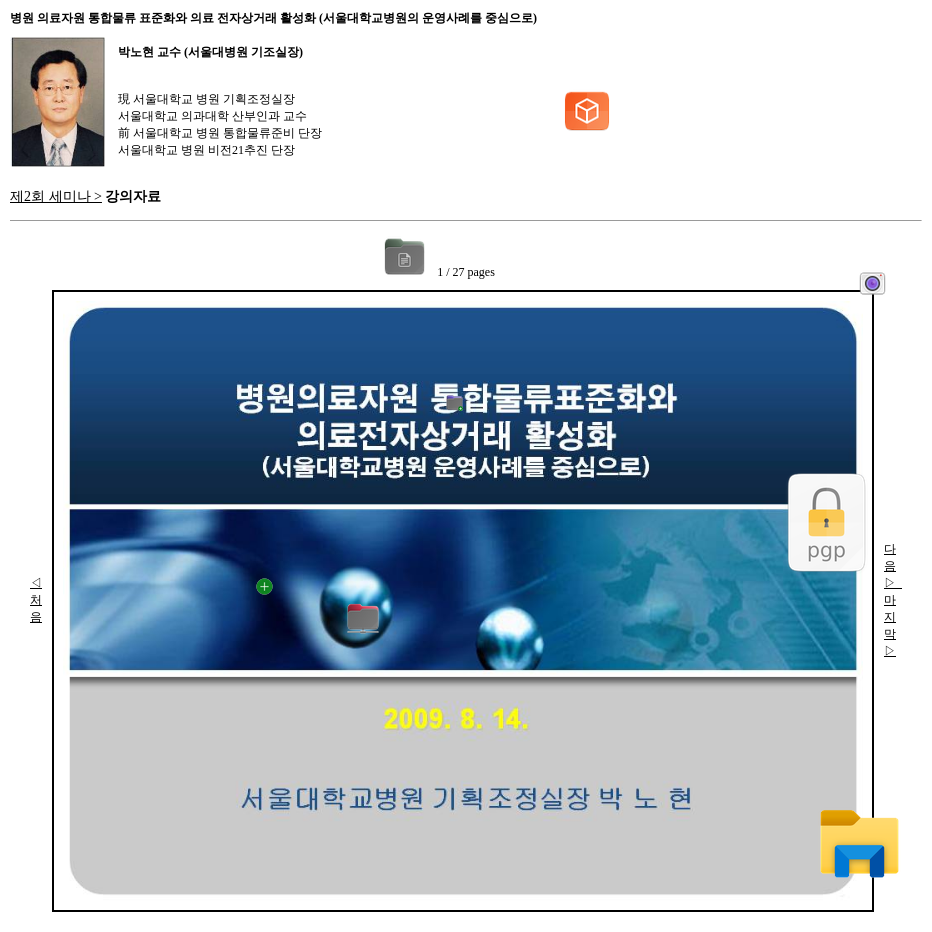 The height and width of the screenshot is (932, 932). I want to click on open a 3D model file, so click(587, 110).